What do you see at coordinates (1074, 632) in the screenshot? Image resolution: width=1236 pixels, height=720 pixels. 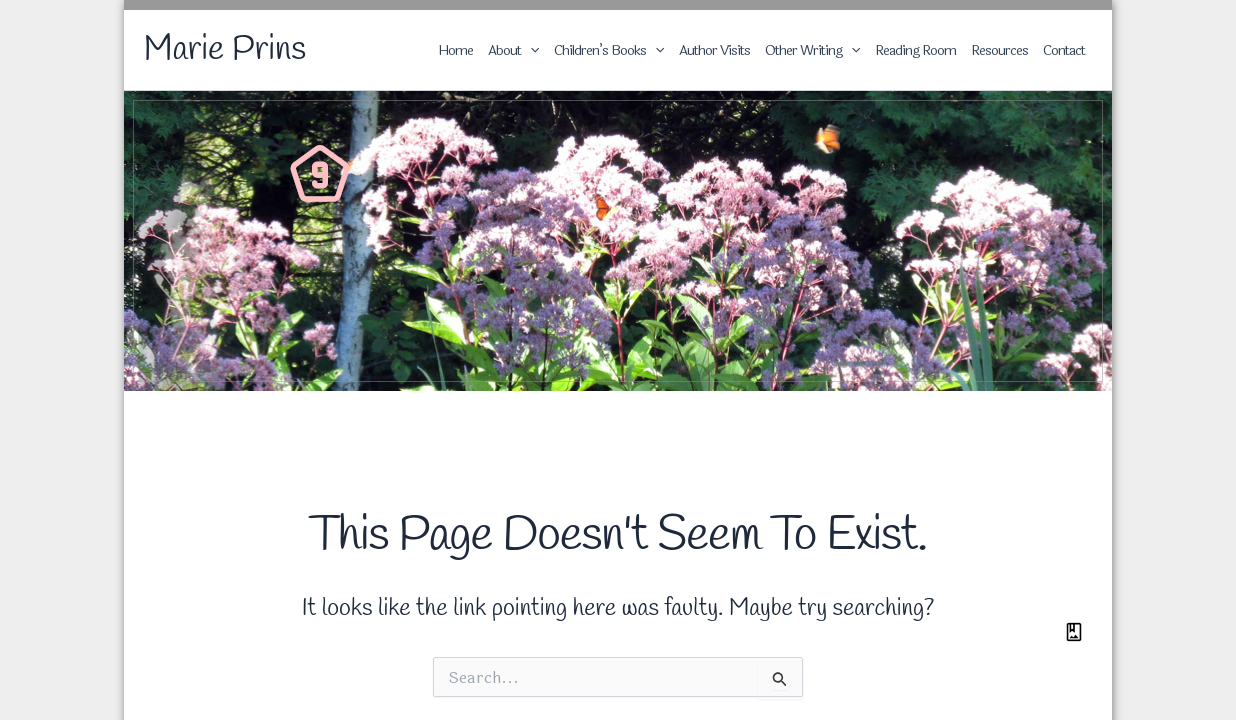 I see `open photo album` at bounding box center [1074, 632].